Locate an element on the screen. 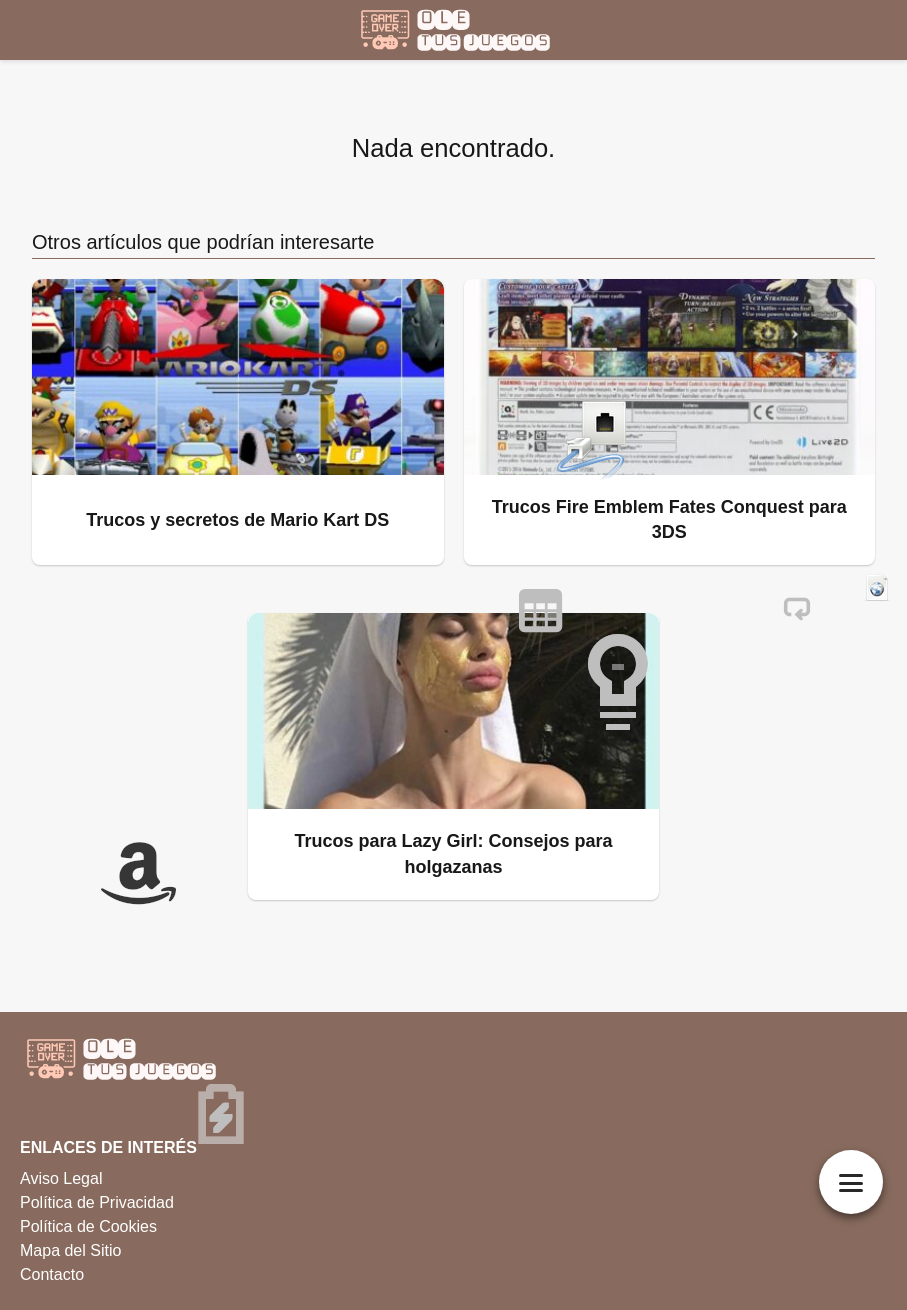 This screenshot has height=1310, width=907. enable repeat mode for current playlist is located at coordinates (797, 607).